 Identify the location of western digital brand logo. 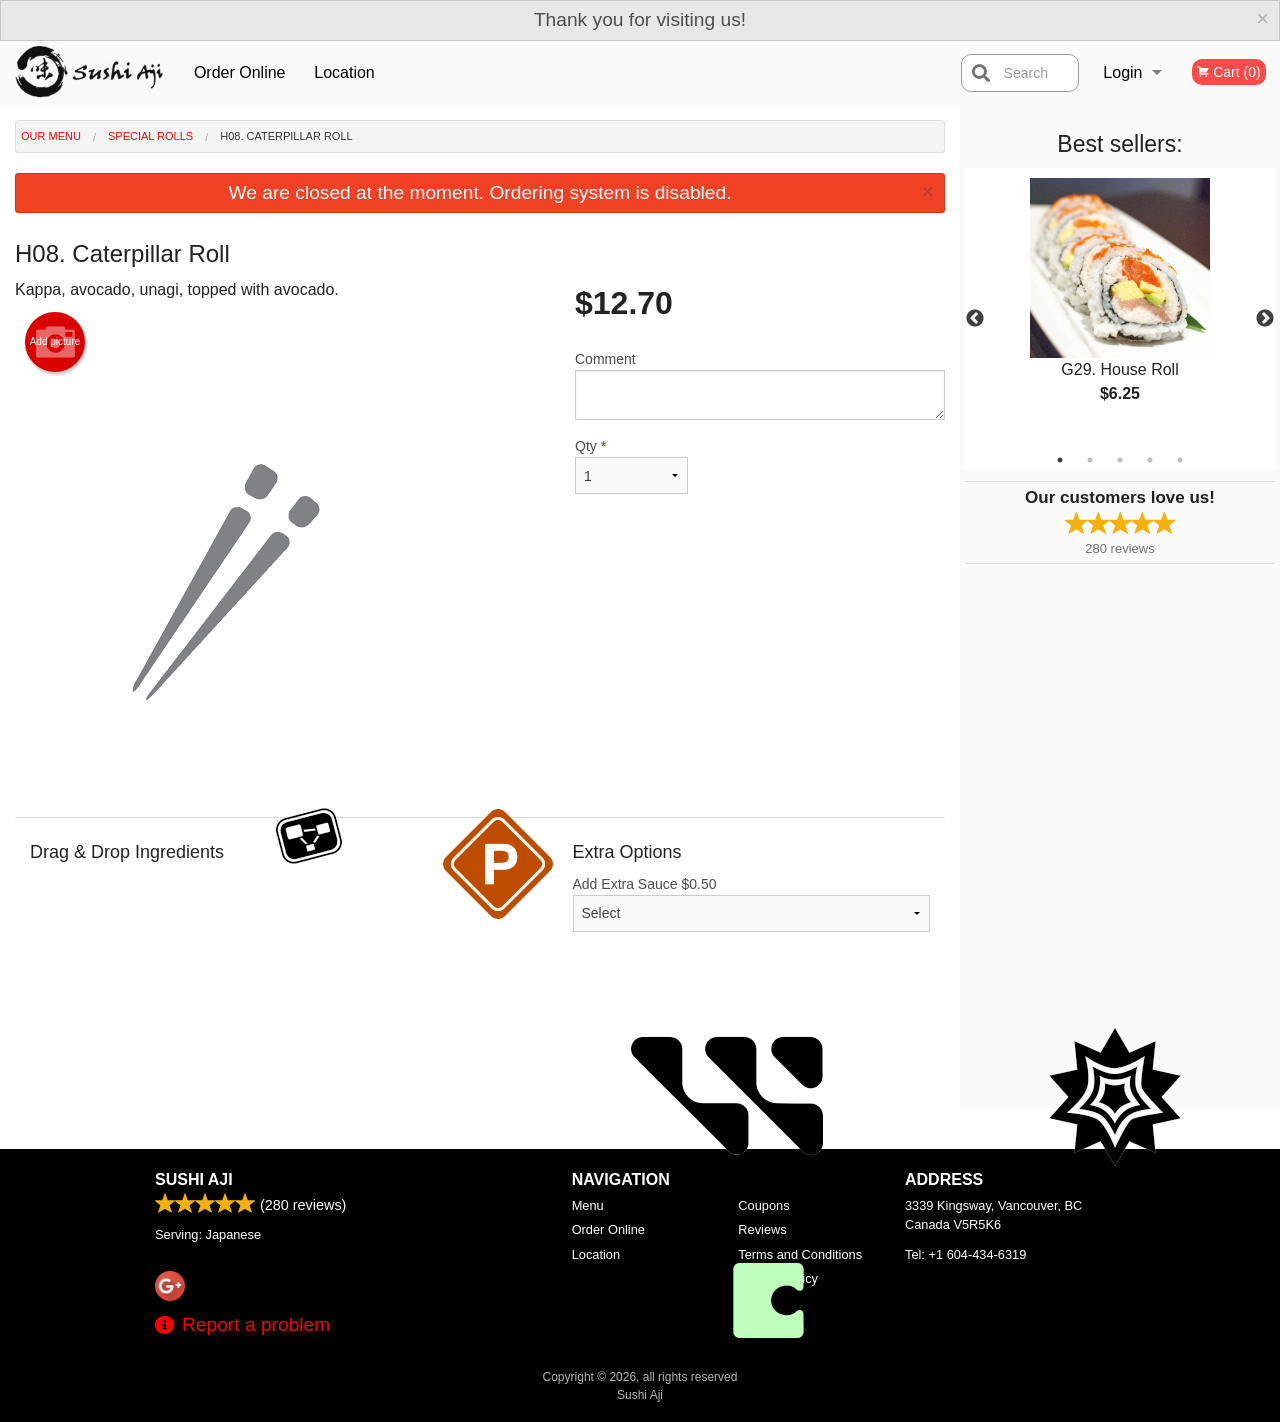
(727, 1096).